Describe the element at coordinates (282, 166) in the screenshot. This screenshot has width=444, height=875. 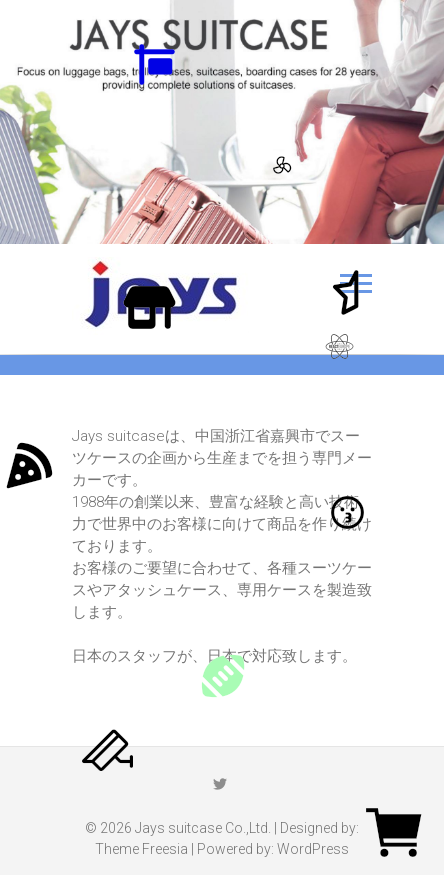
I see `adjust fan or ventilation settings` at that location.